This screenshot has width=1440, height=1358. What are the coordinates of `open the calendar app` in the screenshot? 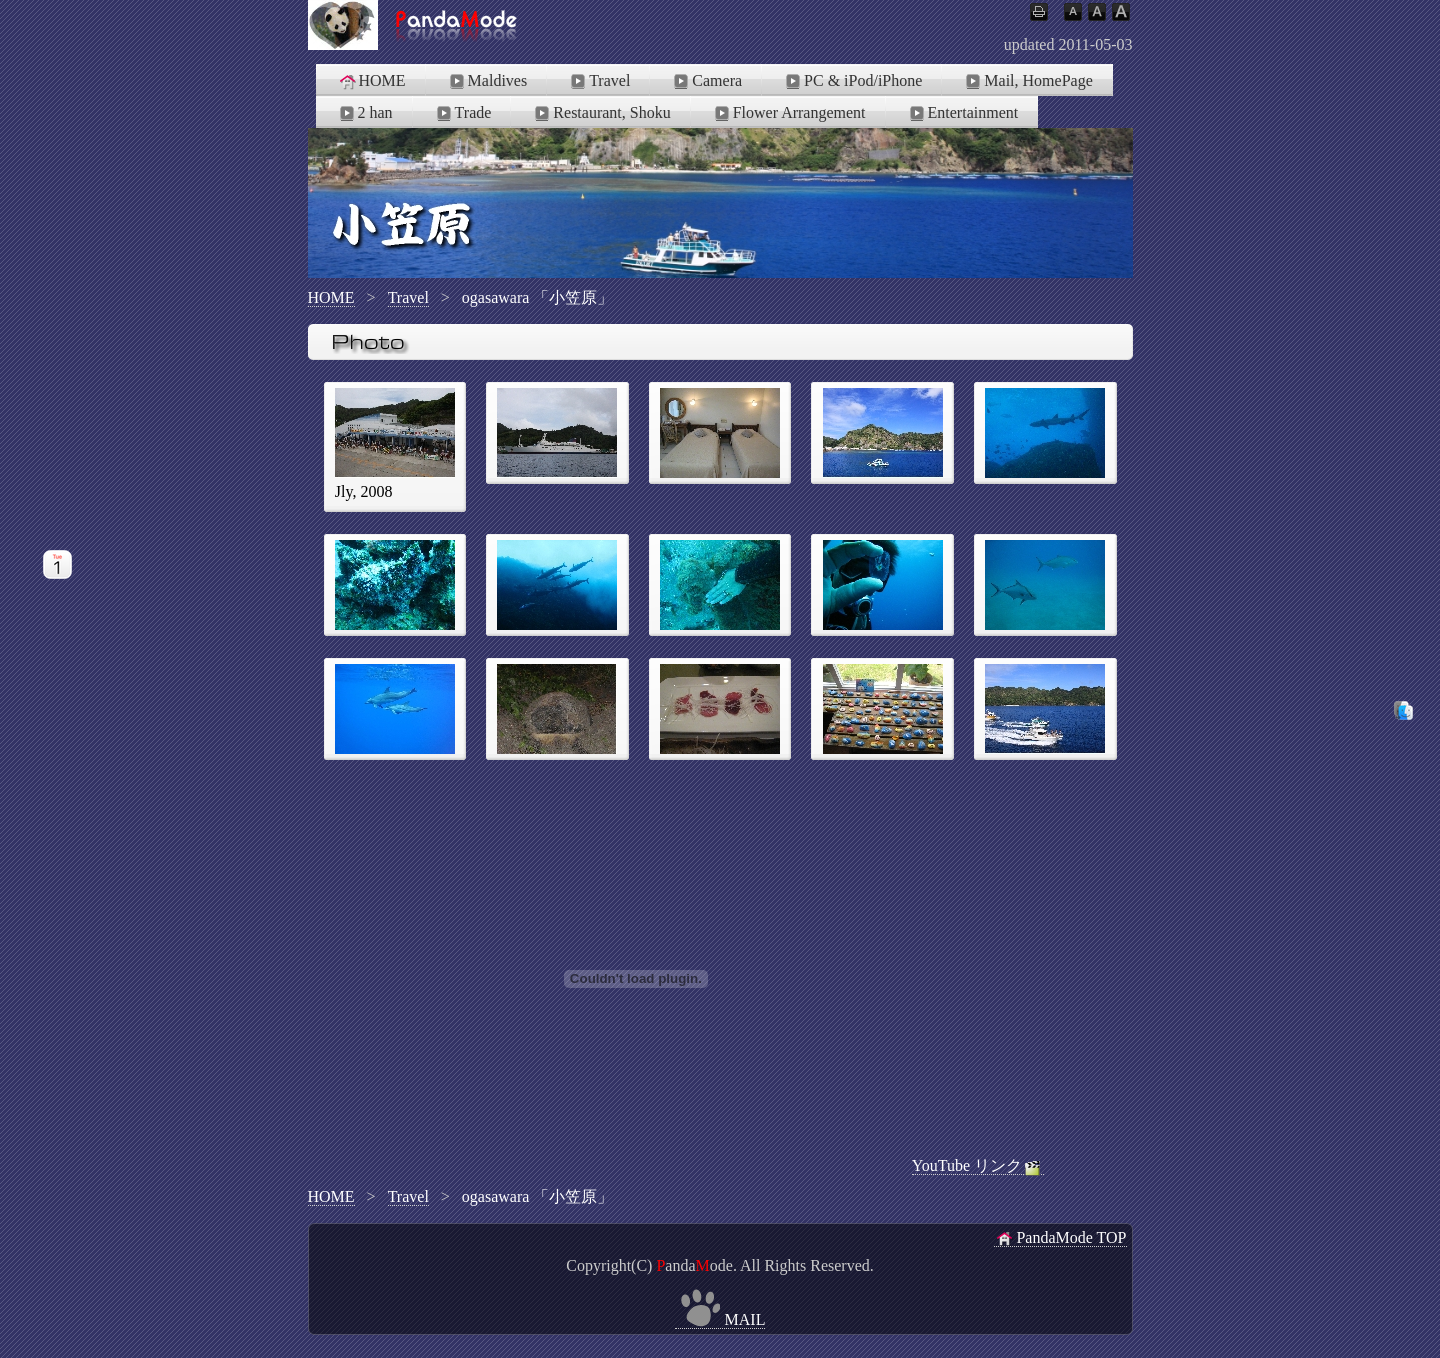 It's located at (57, 564).